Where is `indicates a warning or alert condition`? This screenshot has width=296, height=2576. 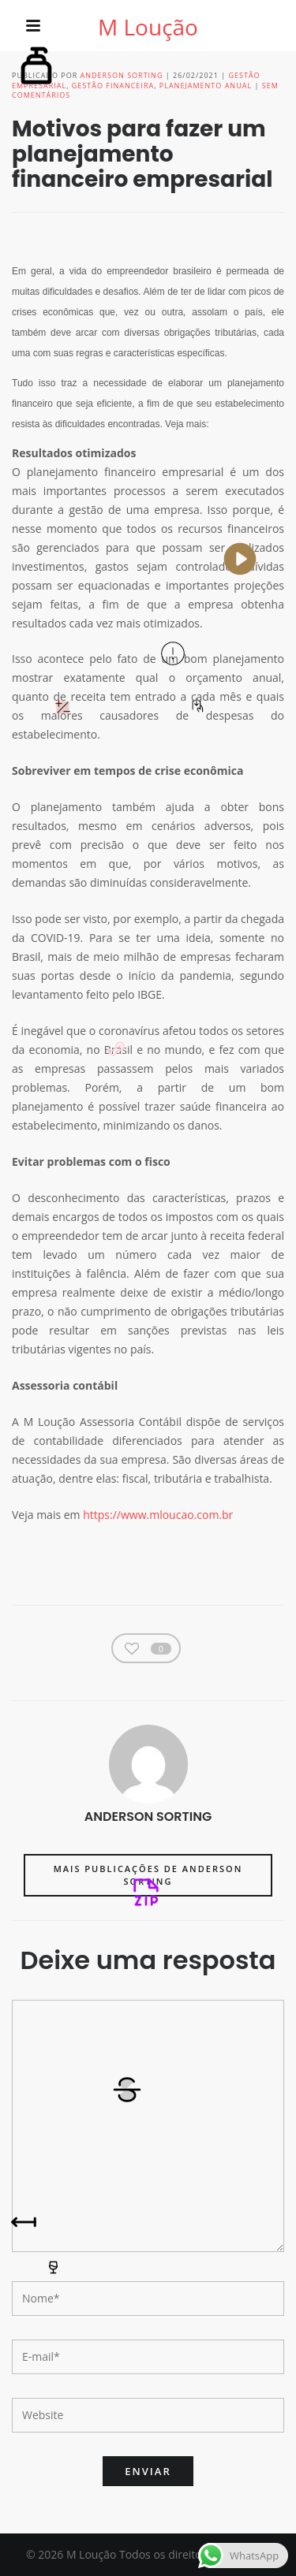 indicates a warning or alert condition is located at coordinates (173, 653).